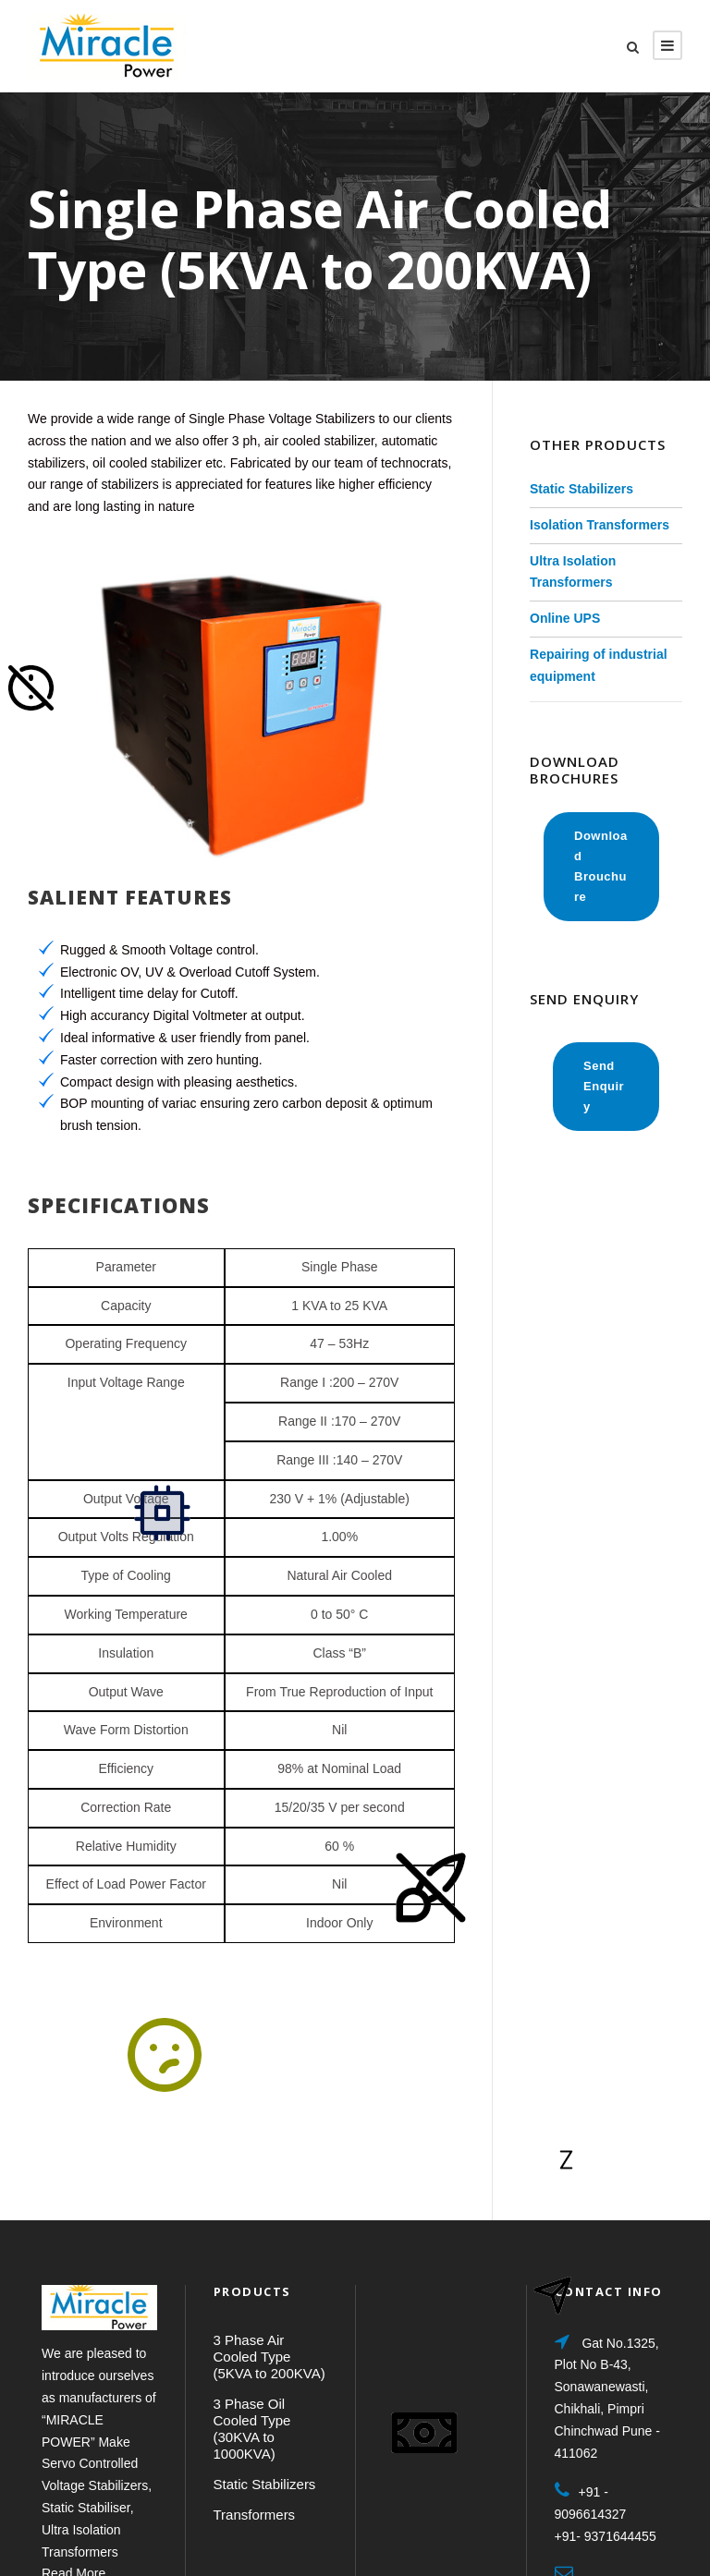 The width and height of the screenshot is (710, 2576). Describe the element at coordinates (424, 2433) in the screenshot. I see `view account balance or funds` at that location.